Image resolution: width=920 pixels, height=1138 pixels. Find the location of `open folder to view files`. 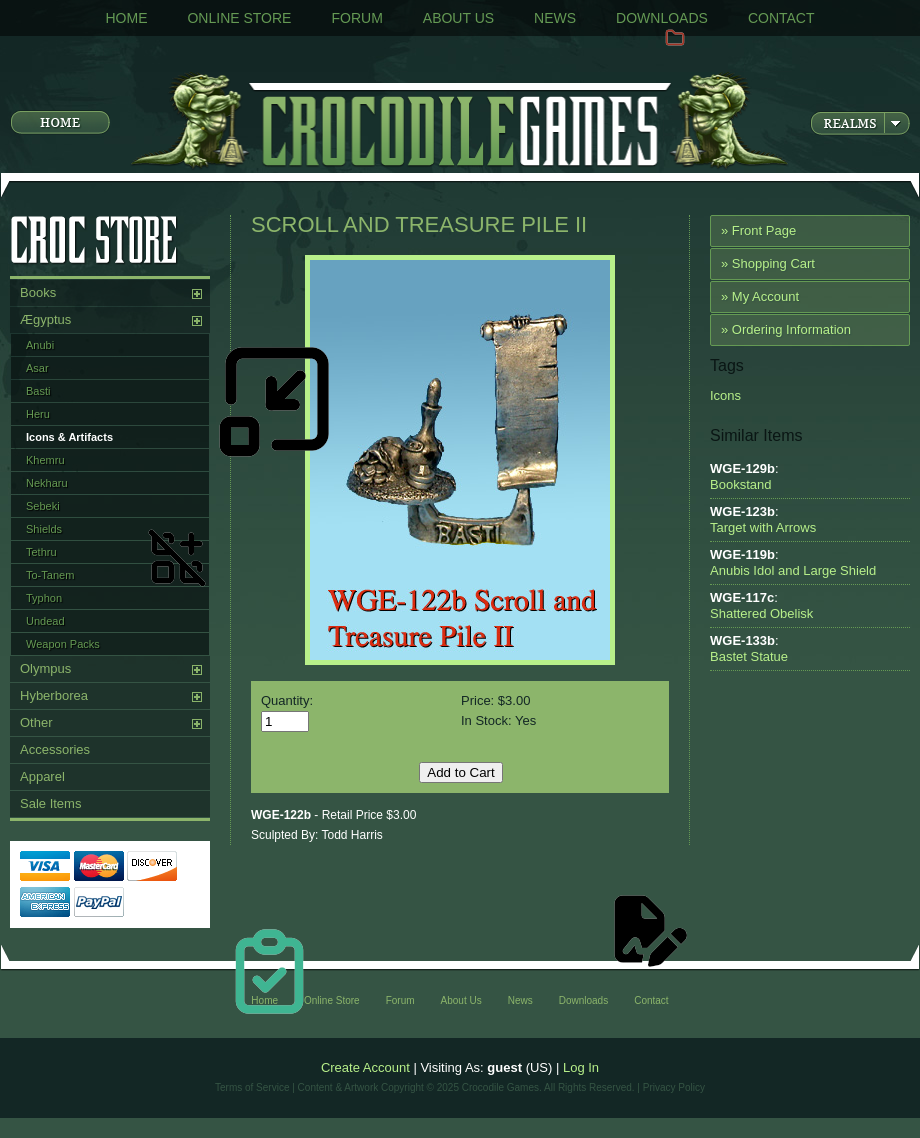

open folder to view files is located at coordinates (675, 38).